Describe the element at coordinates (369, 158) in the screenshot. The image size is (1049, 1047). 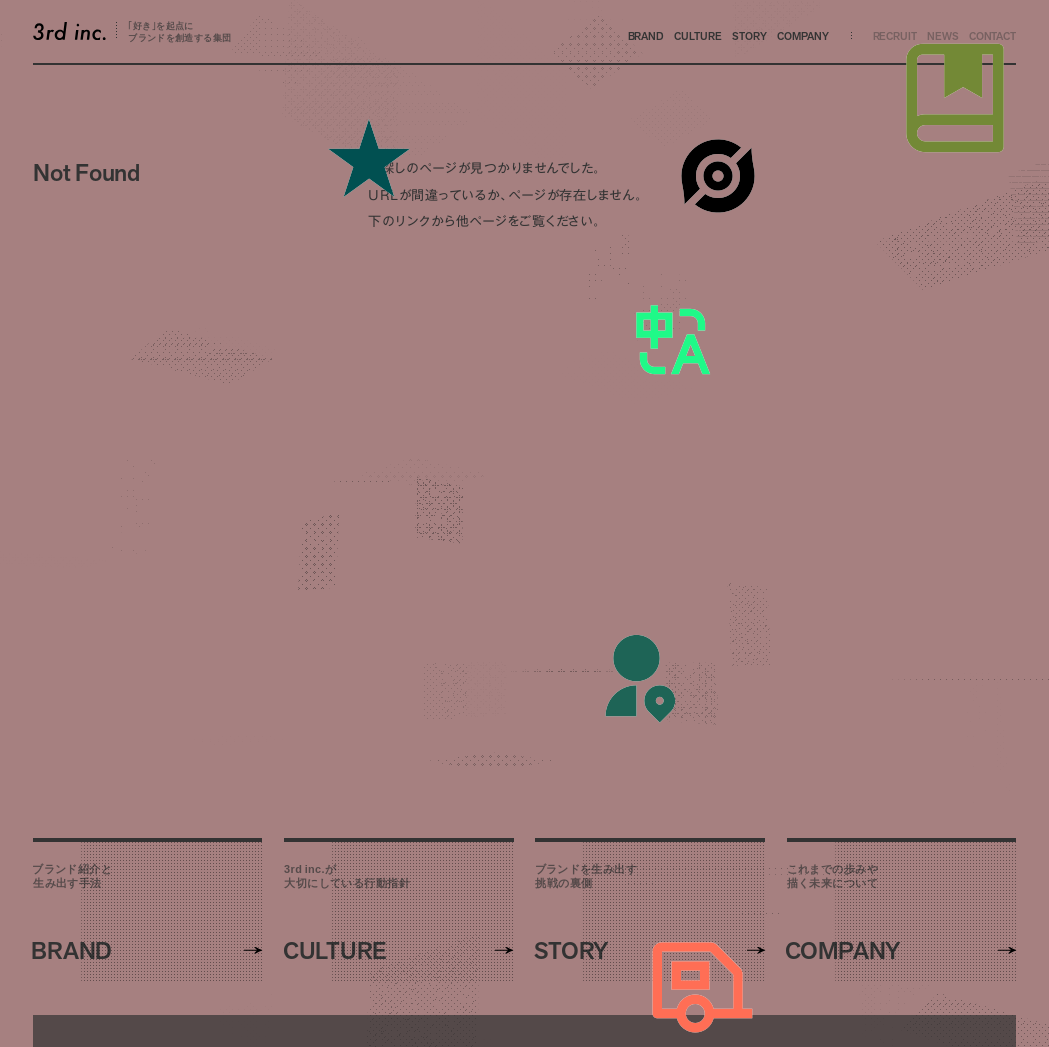
I see `visit ReverbNation profile or website` at that location.